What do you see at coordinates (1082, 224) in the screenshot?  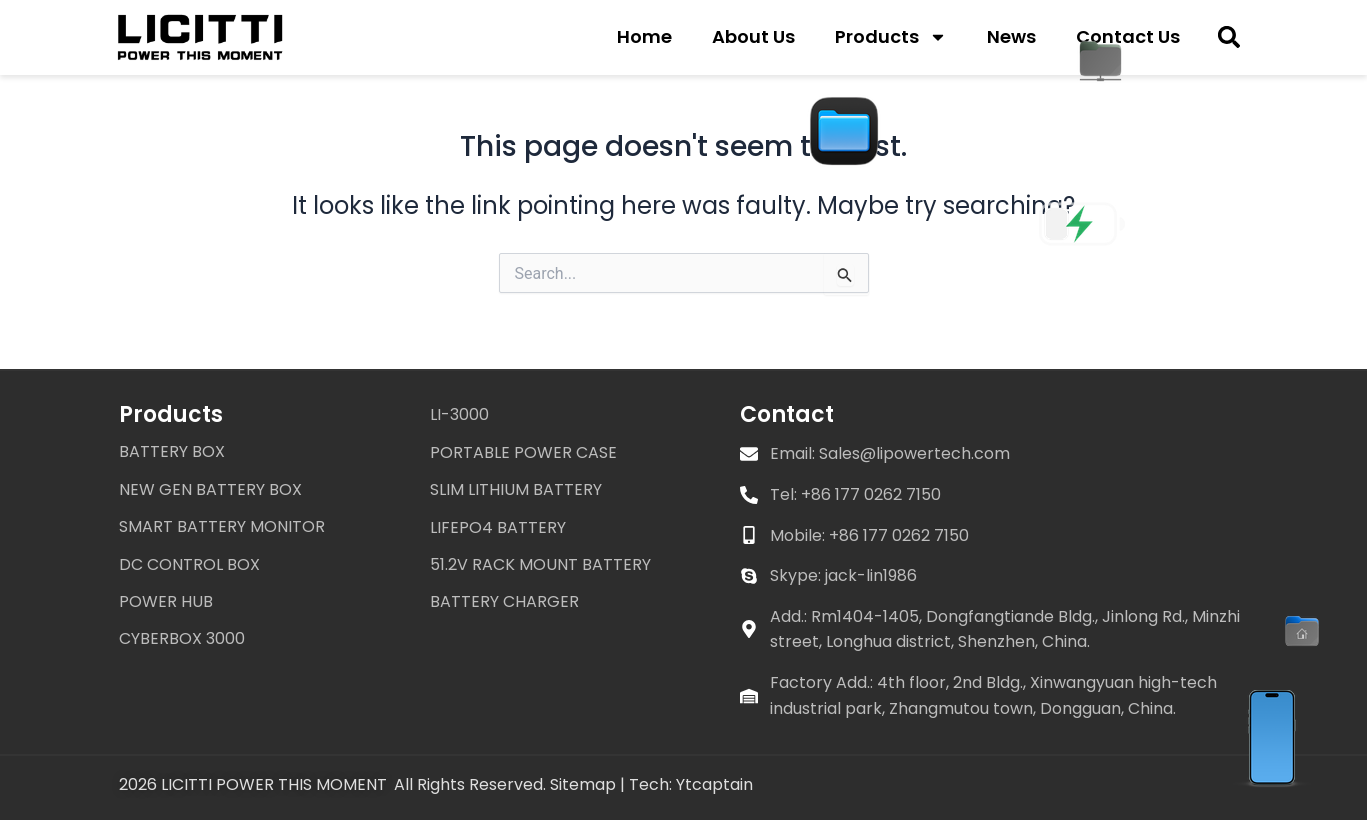 I see `battery at 30% and currently charging` at bounding box center [1082, 224].